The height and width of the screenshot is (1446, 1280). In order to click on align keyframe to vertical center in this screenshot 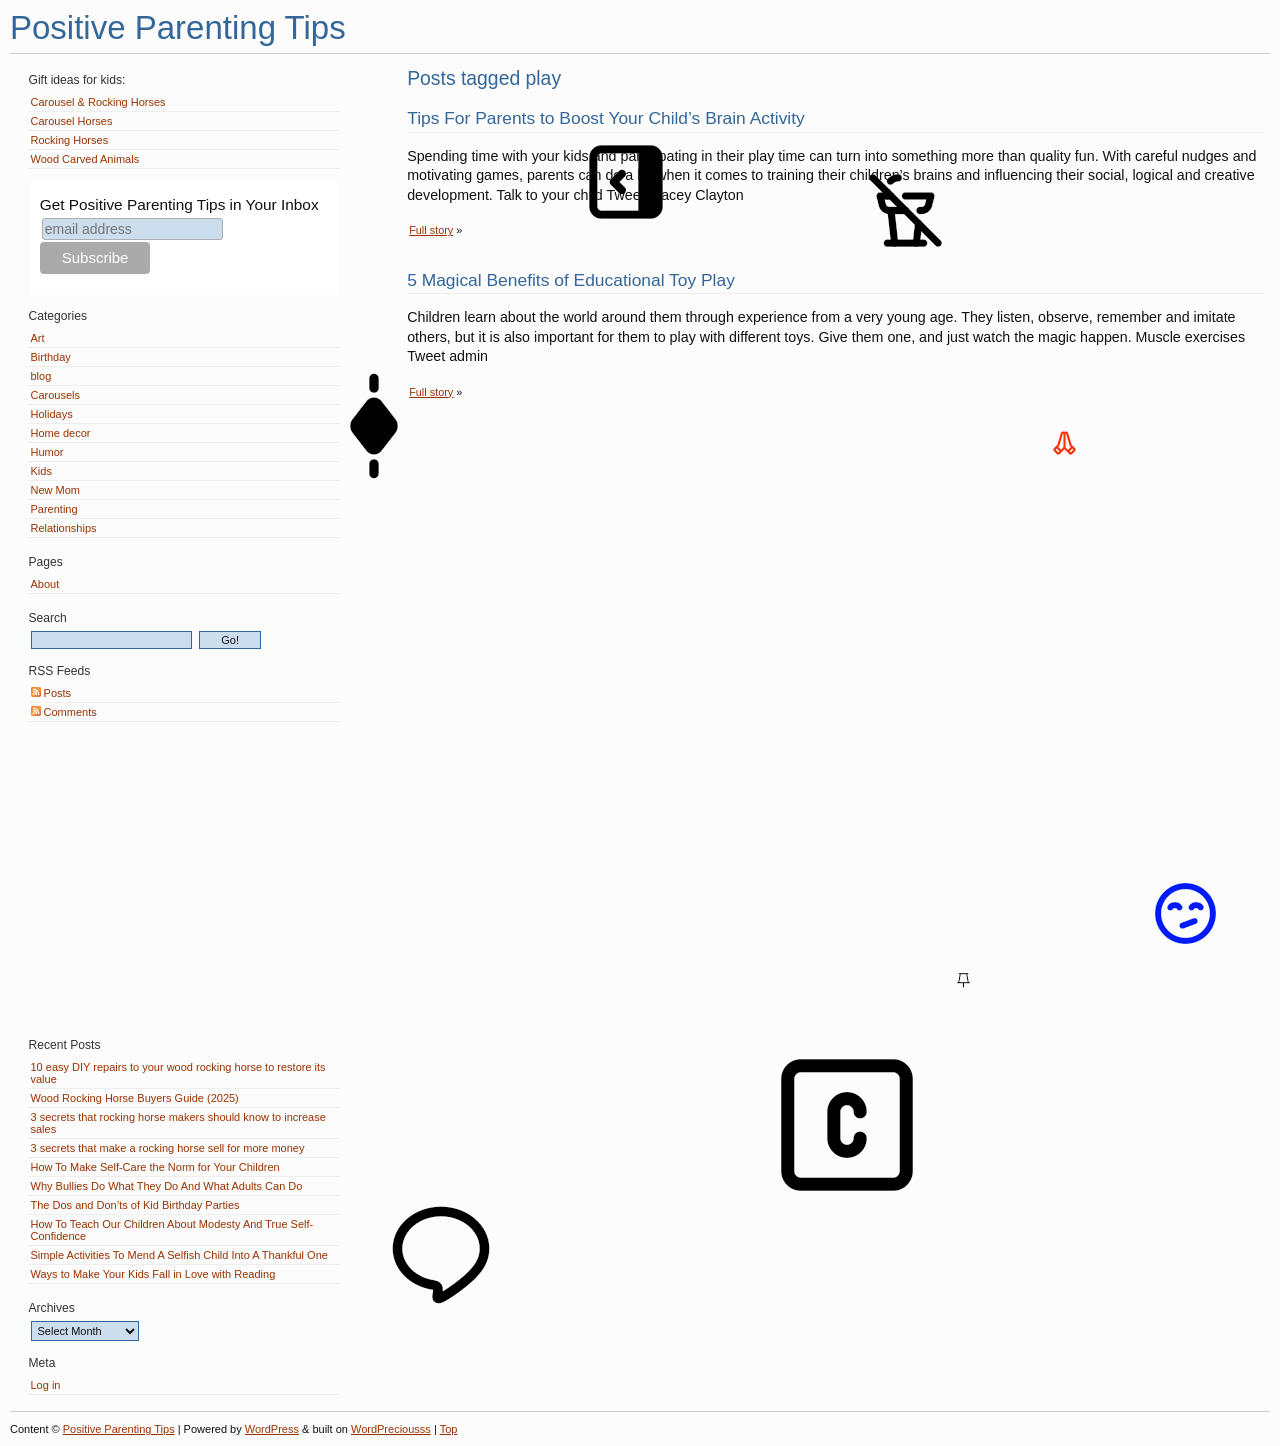, I will do `click(374, 426)`.